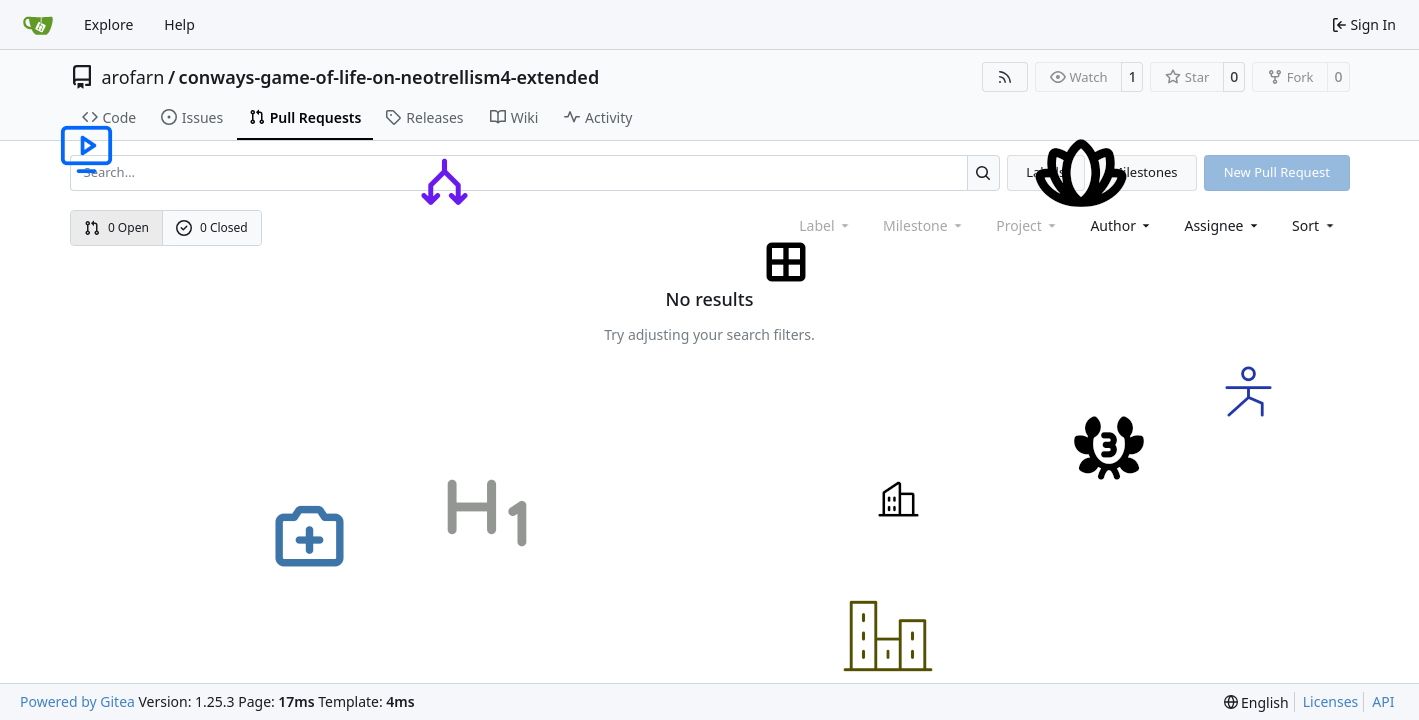 The image size is (1419, 720). Describe the element at coordinates (888, 636) in the screenshot. I see `view city or urban locations` at that location.